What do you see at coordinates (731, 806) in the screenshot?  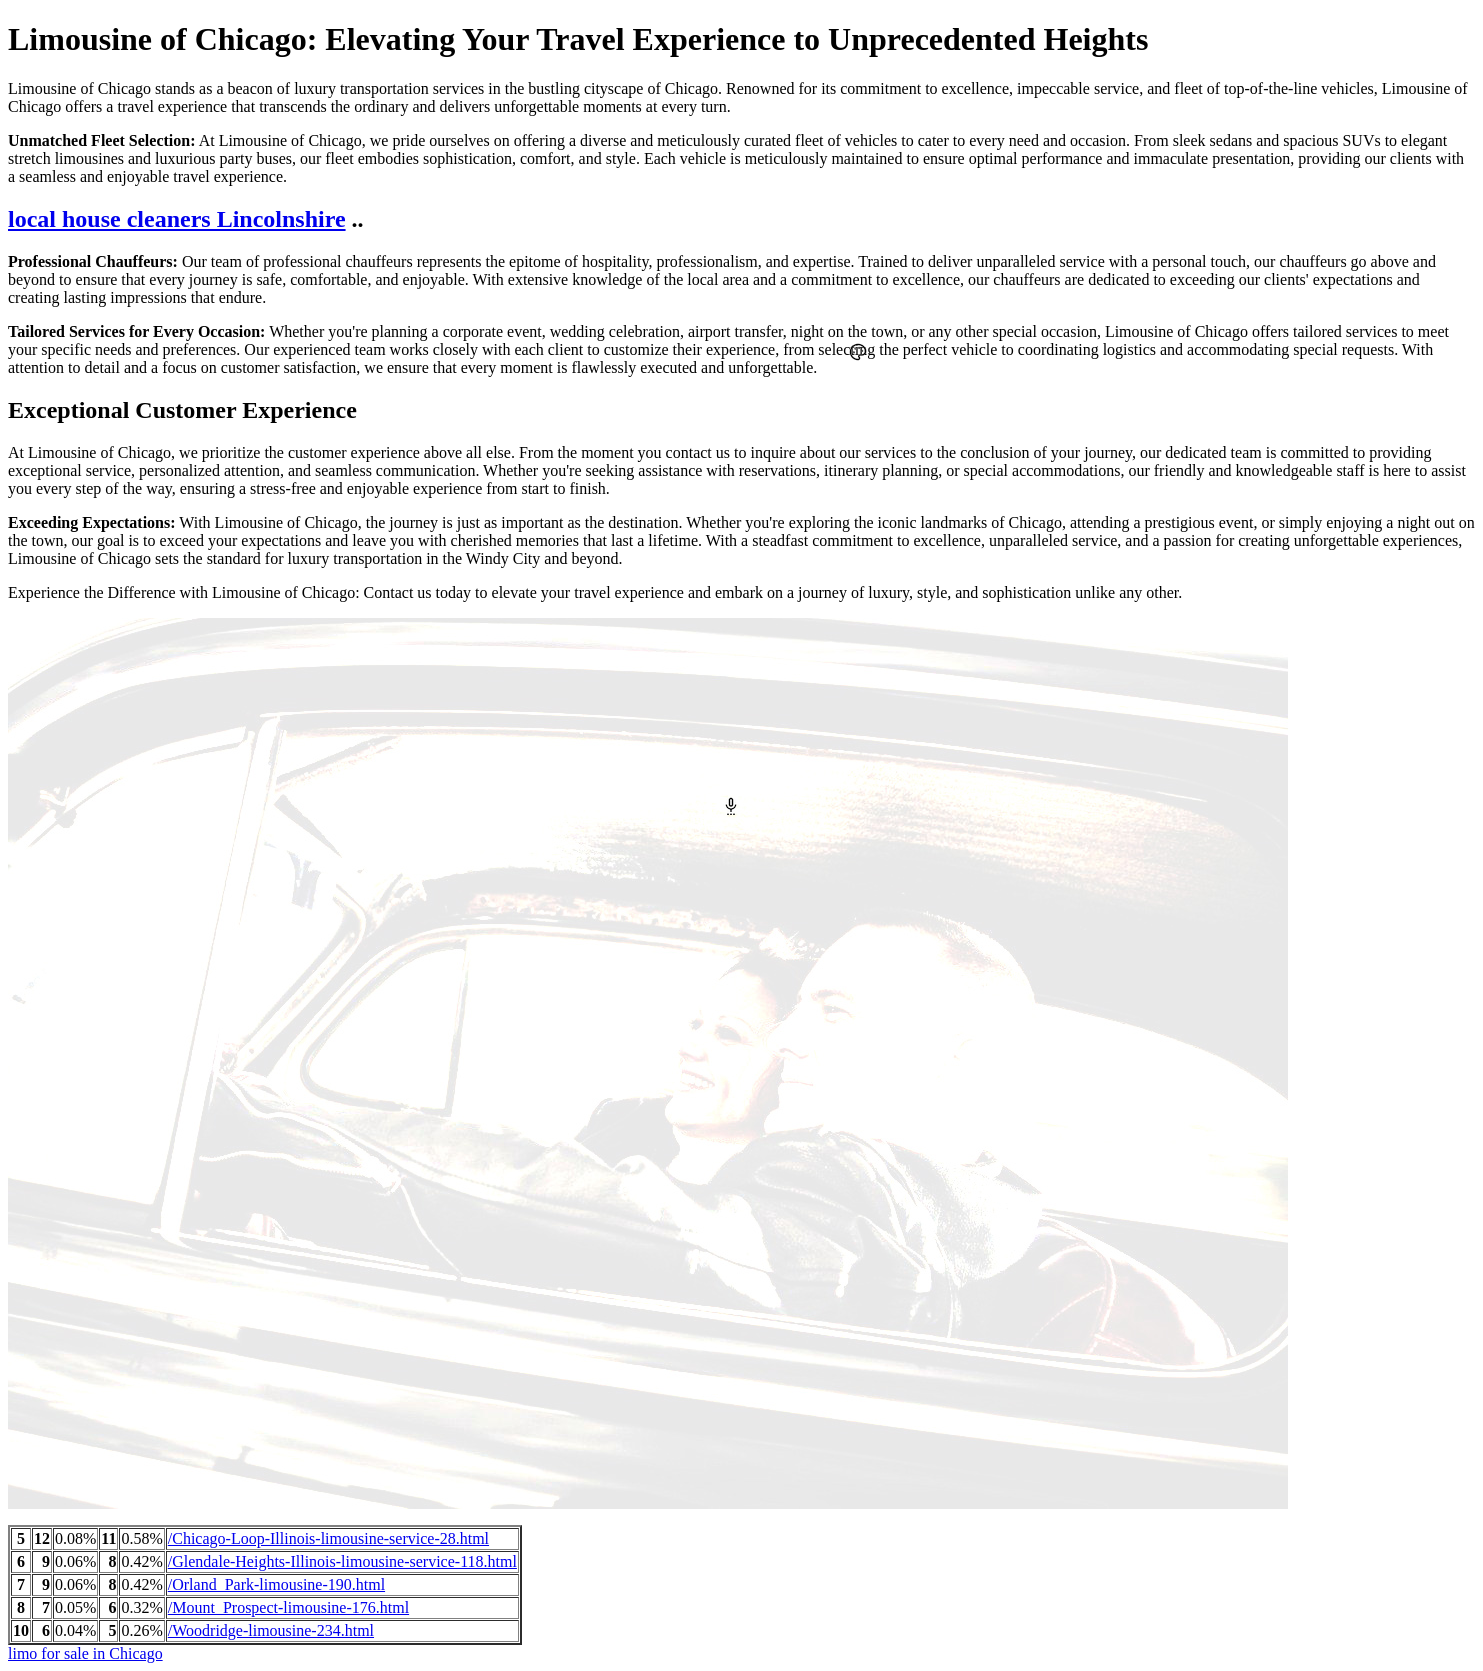 I see `access voice input settings` at bounding box center [731, 806].